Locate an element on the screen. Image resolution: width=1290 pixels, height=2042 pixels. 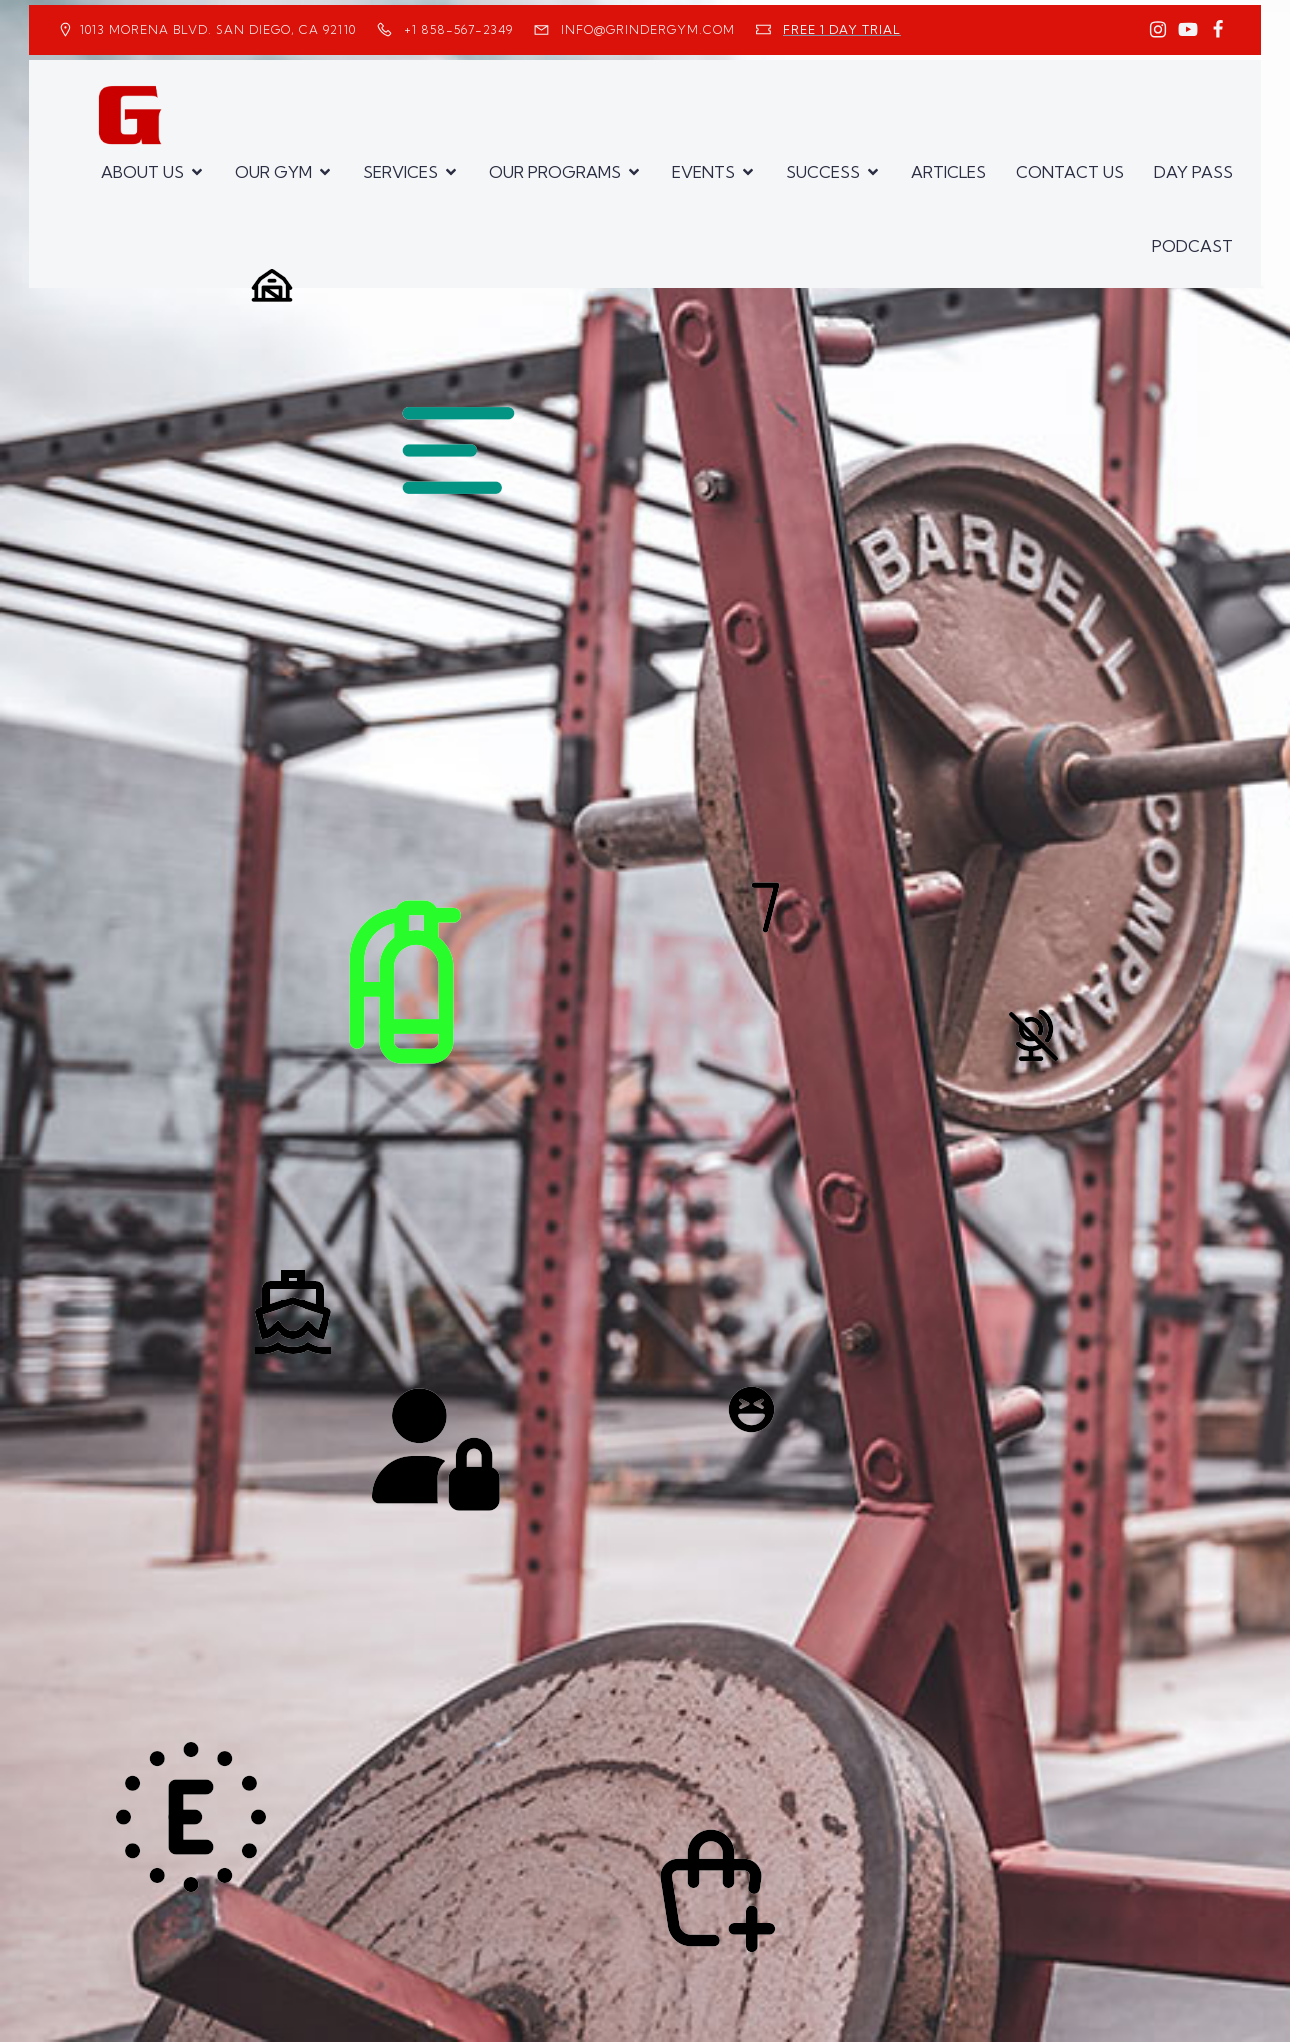
react with laughter to a message is located at coordinates (751, 1409).